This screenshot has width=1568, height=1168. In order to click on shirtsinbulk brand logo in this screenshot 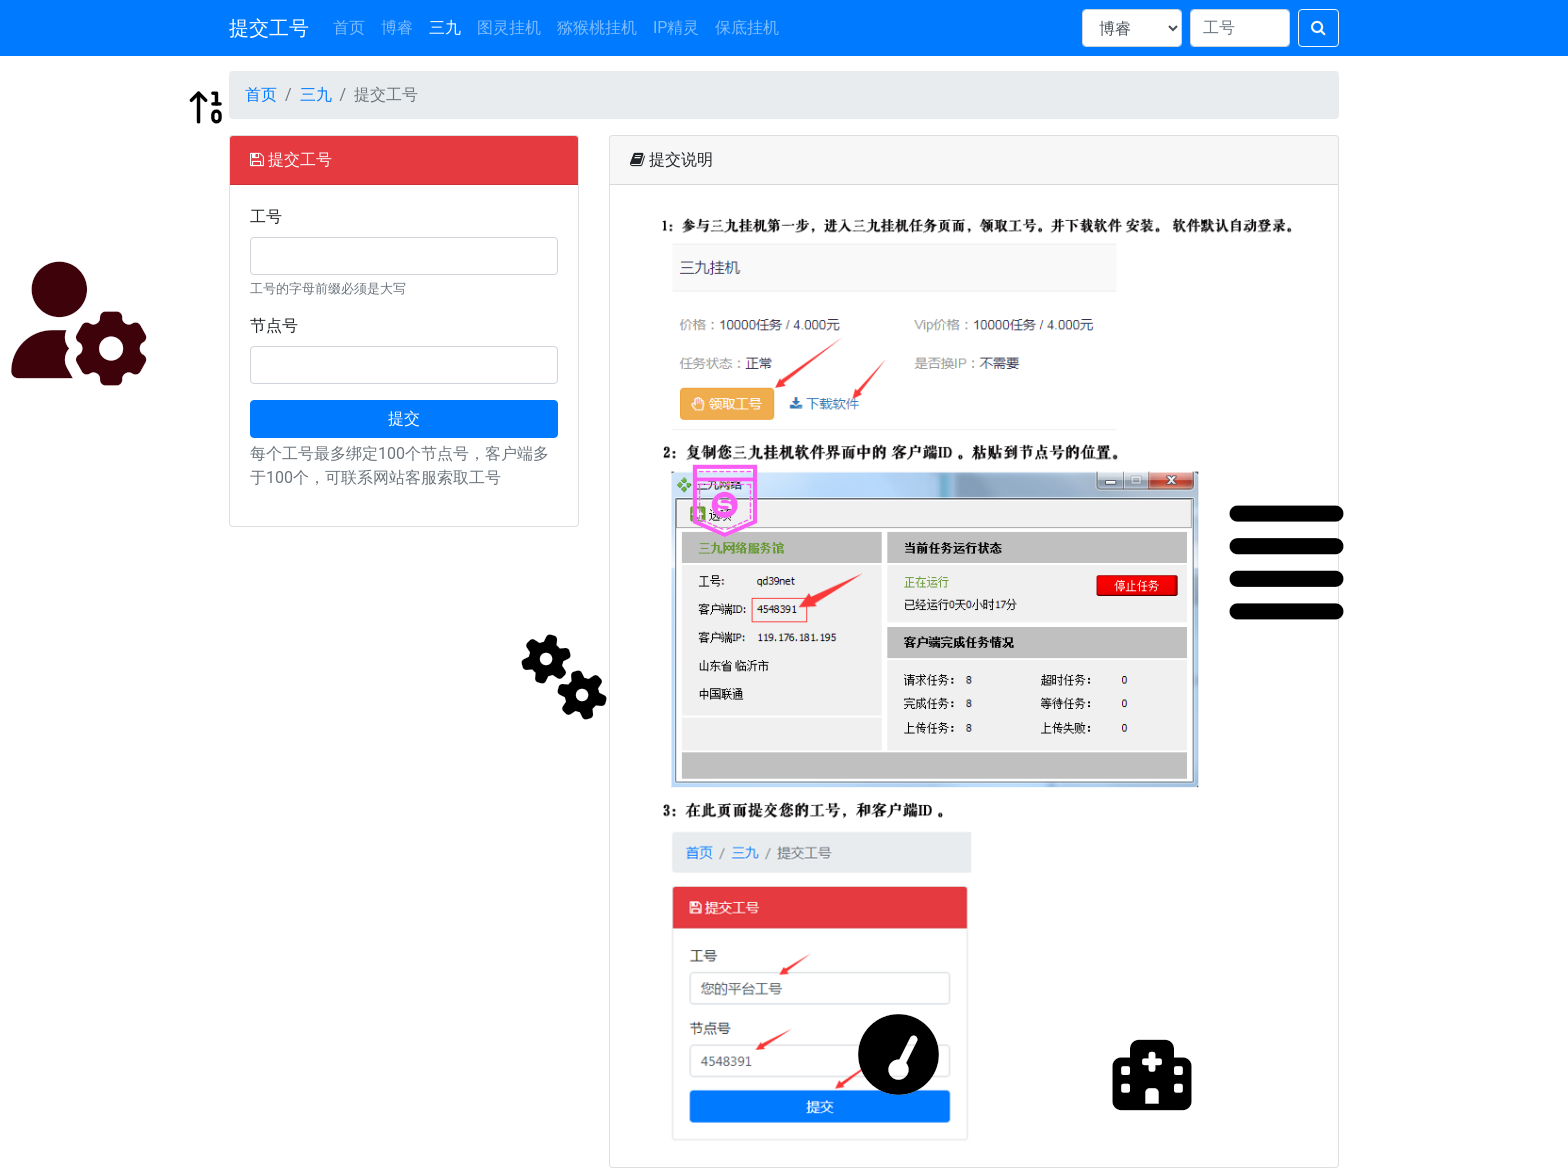, I will do `click(725, 501)`.